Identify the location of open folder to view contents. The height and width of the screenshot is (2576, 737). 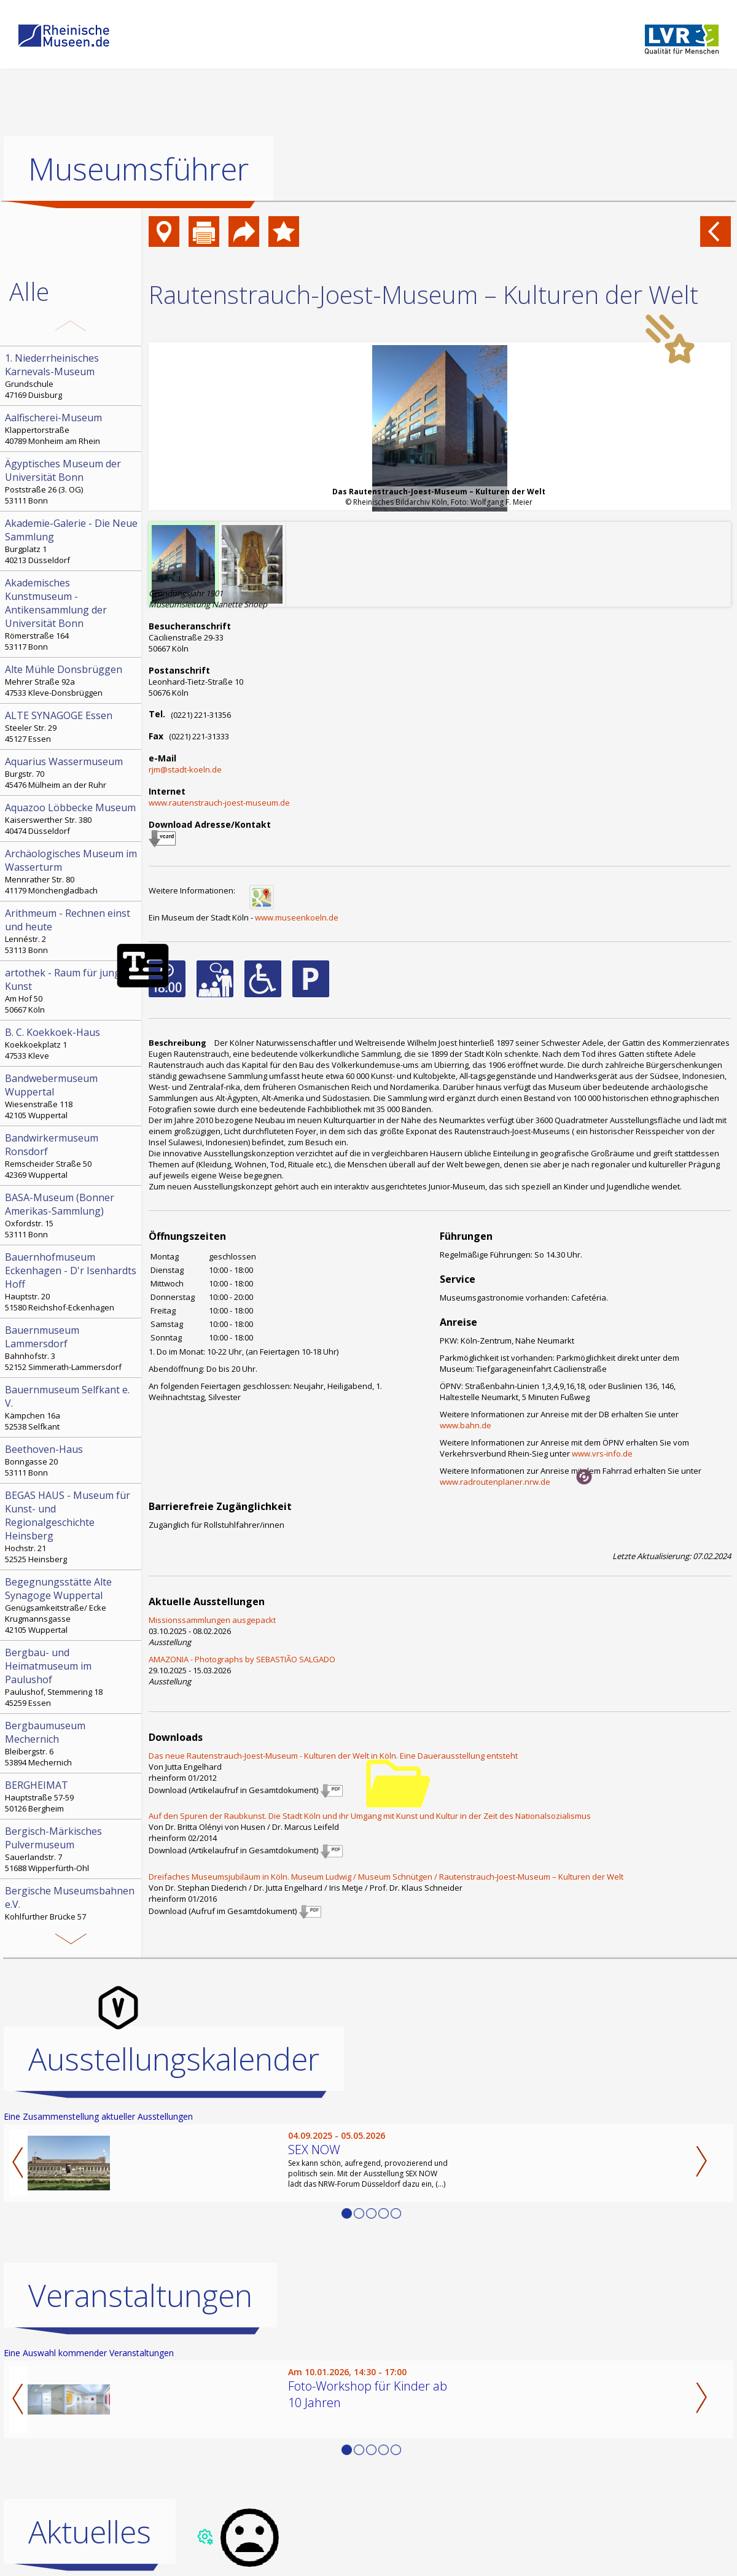
(396, 1782).